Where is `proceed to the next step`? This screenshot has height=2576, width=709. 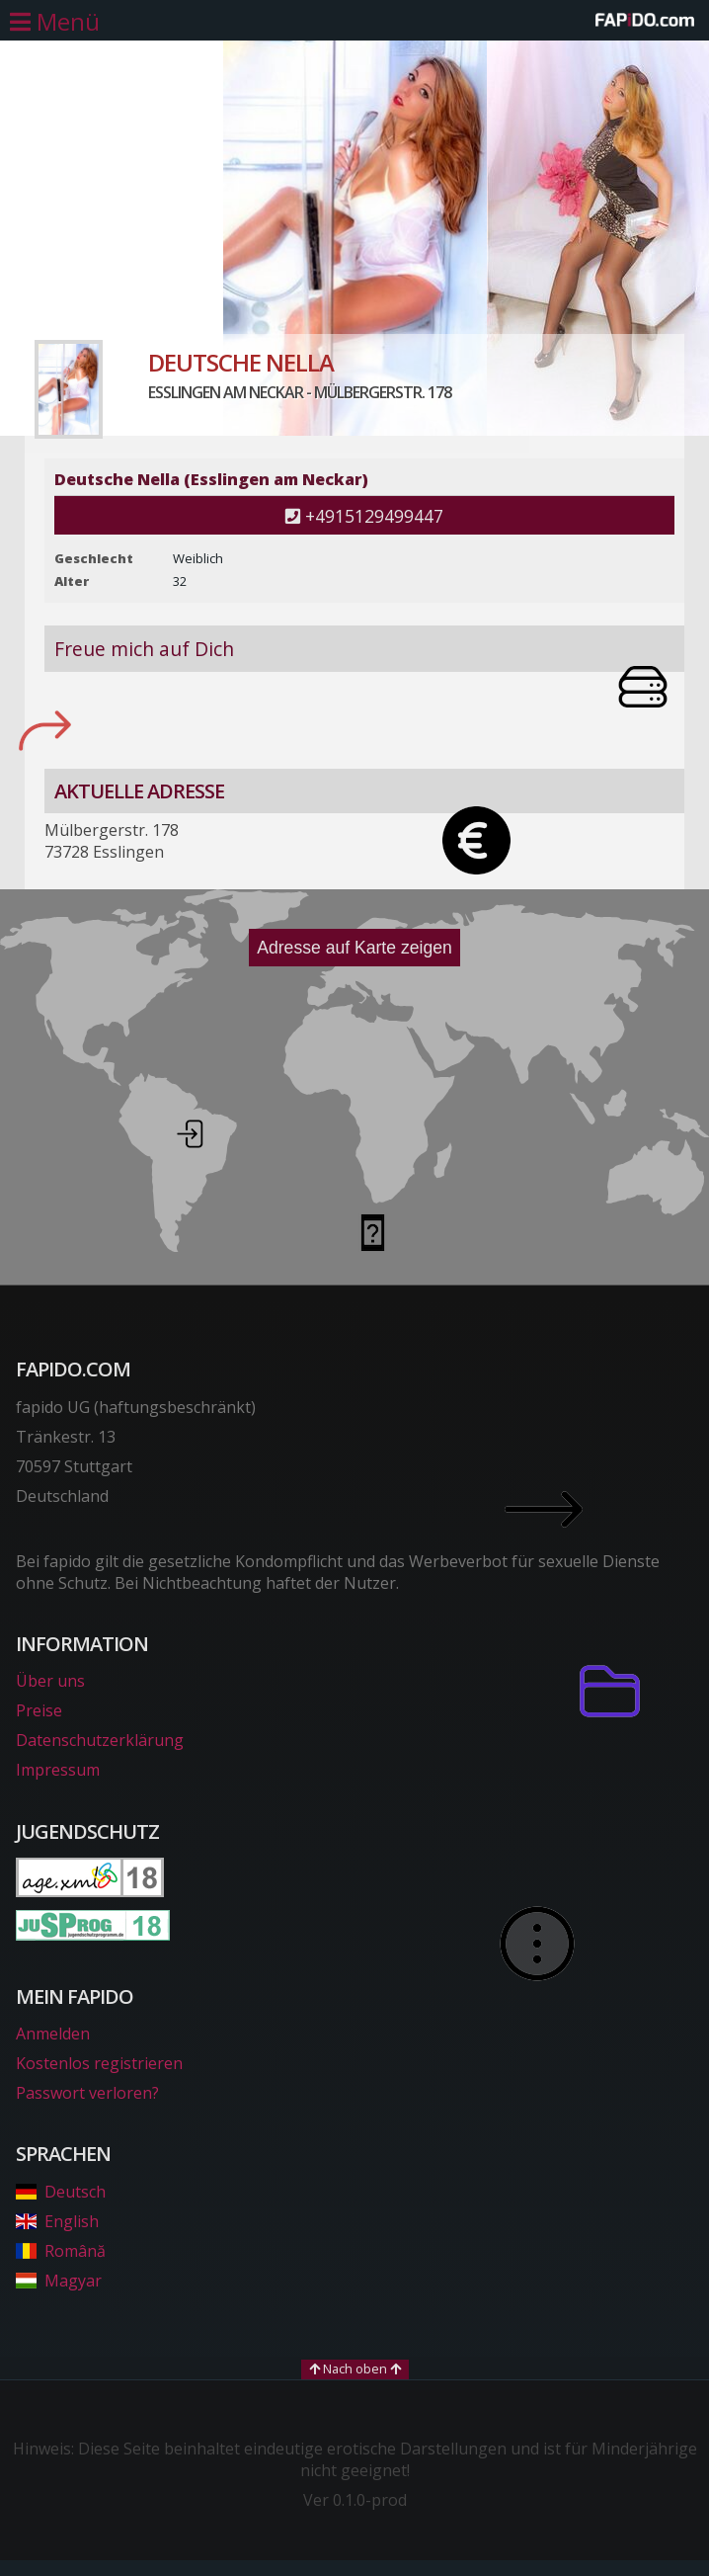
proceed to the next step is located at coordinates (543, 1509).